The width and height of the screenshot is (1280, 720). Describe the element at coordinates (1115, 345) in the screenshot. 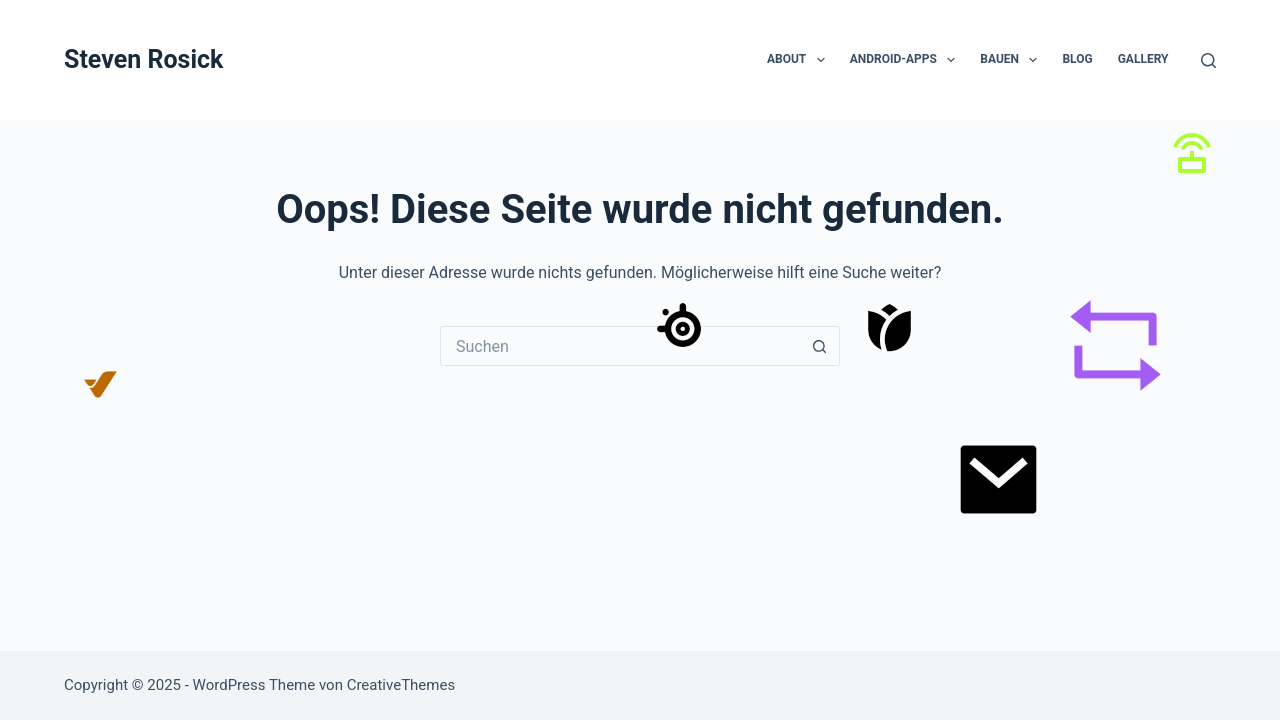

I see `enable repeat or loop playback` at that location.